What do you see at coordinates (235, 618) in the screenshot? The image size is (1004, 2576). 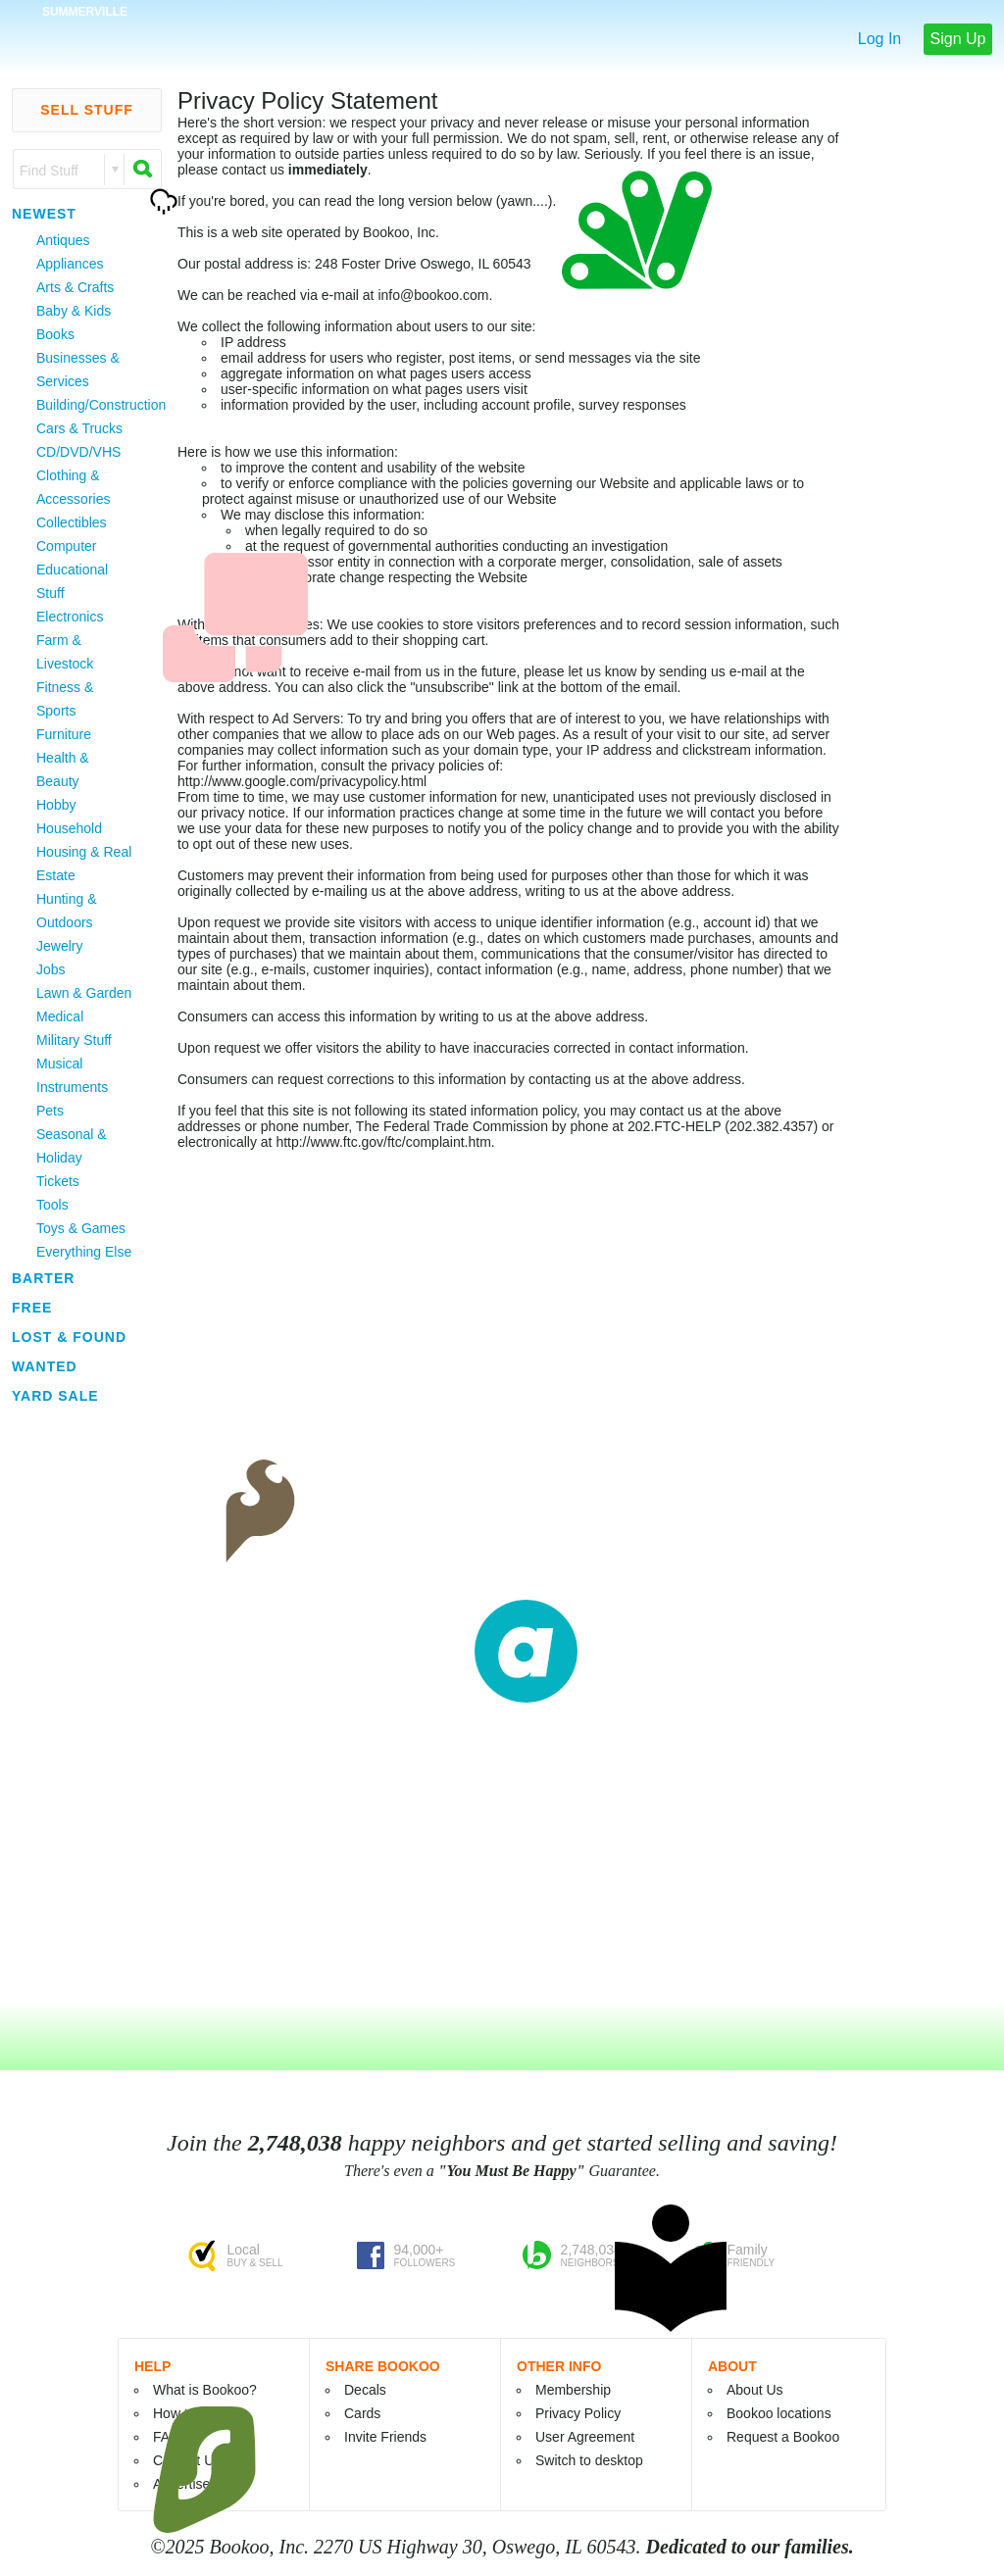 I see `open duplicati backup software` at bounding box center [235, 618].